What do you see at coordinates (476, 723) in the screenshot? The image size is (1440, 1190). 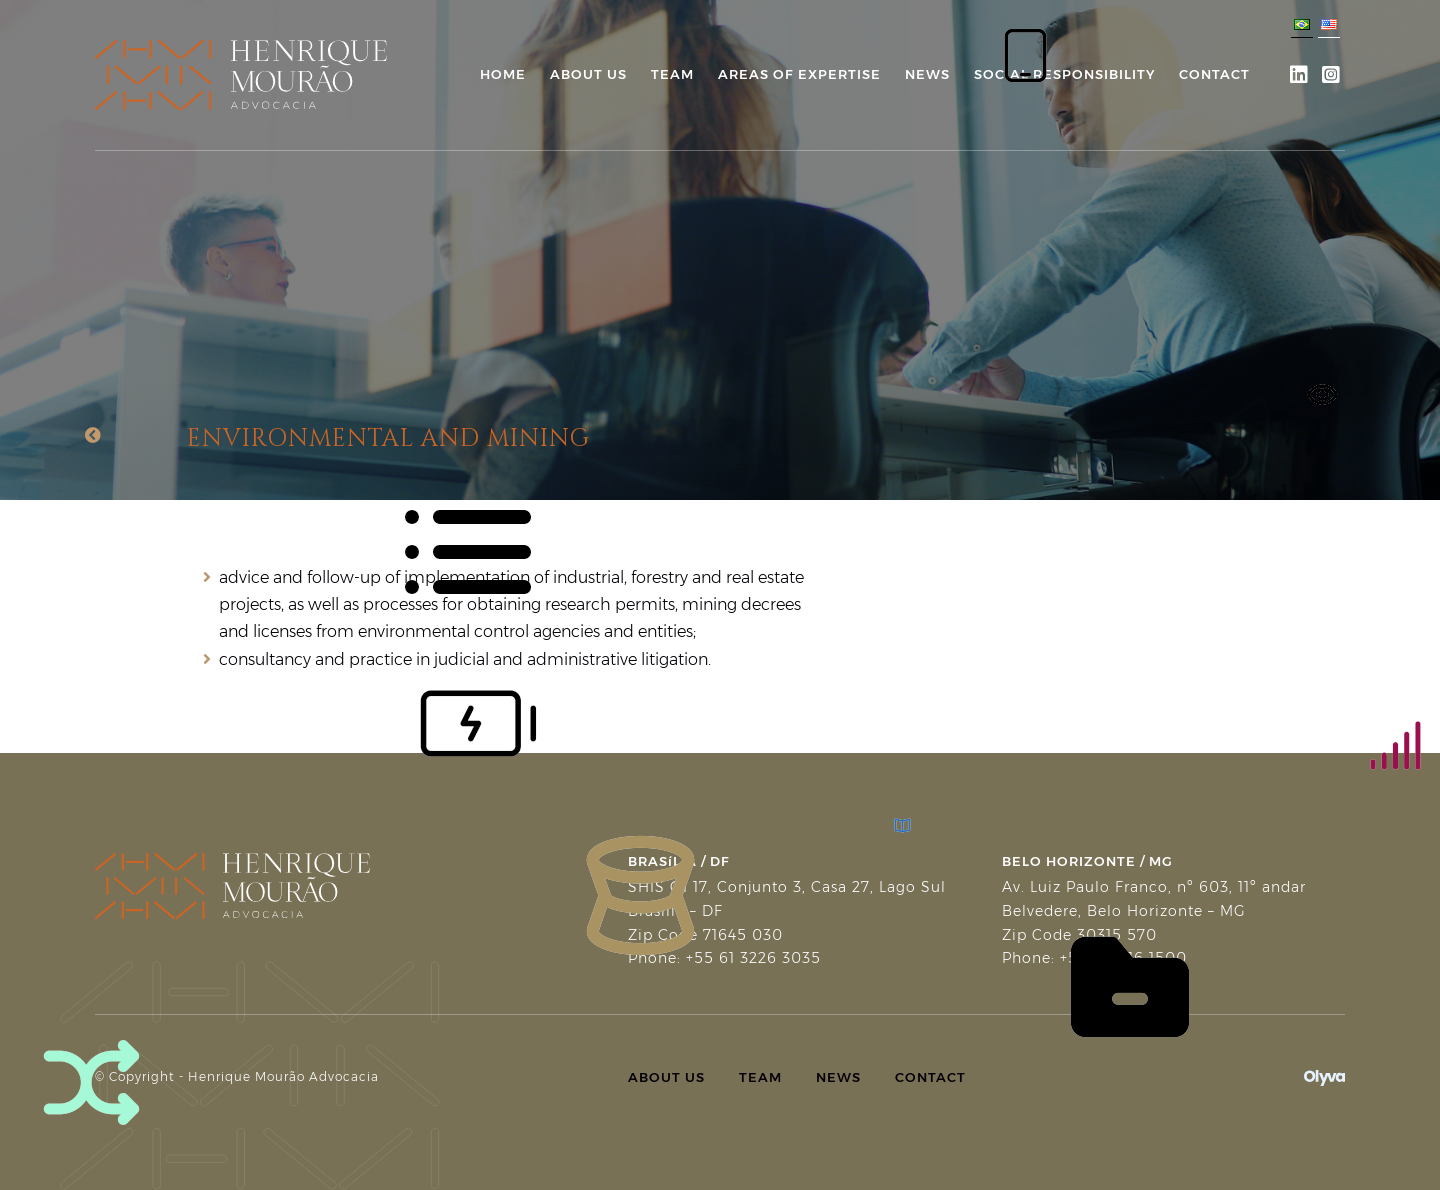 I see `indicates device is currently charging` at bounding box center [476, 723].